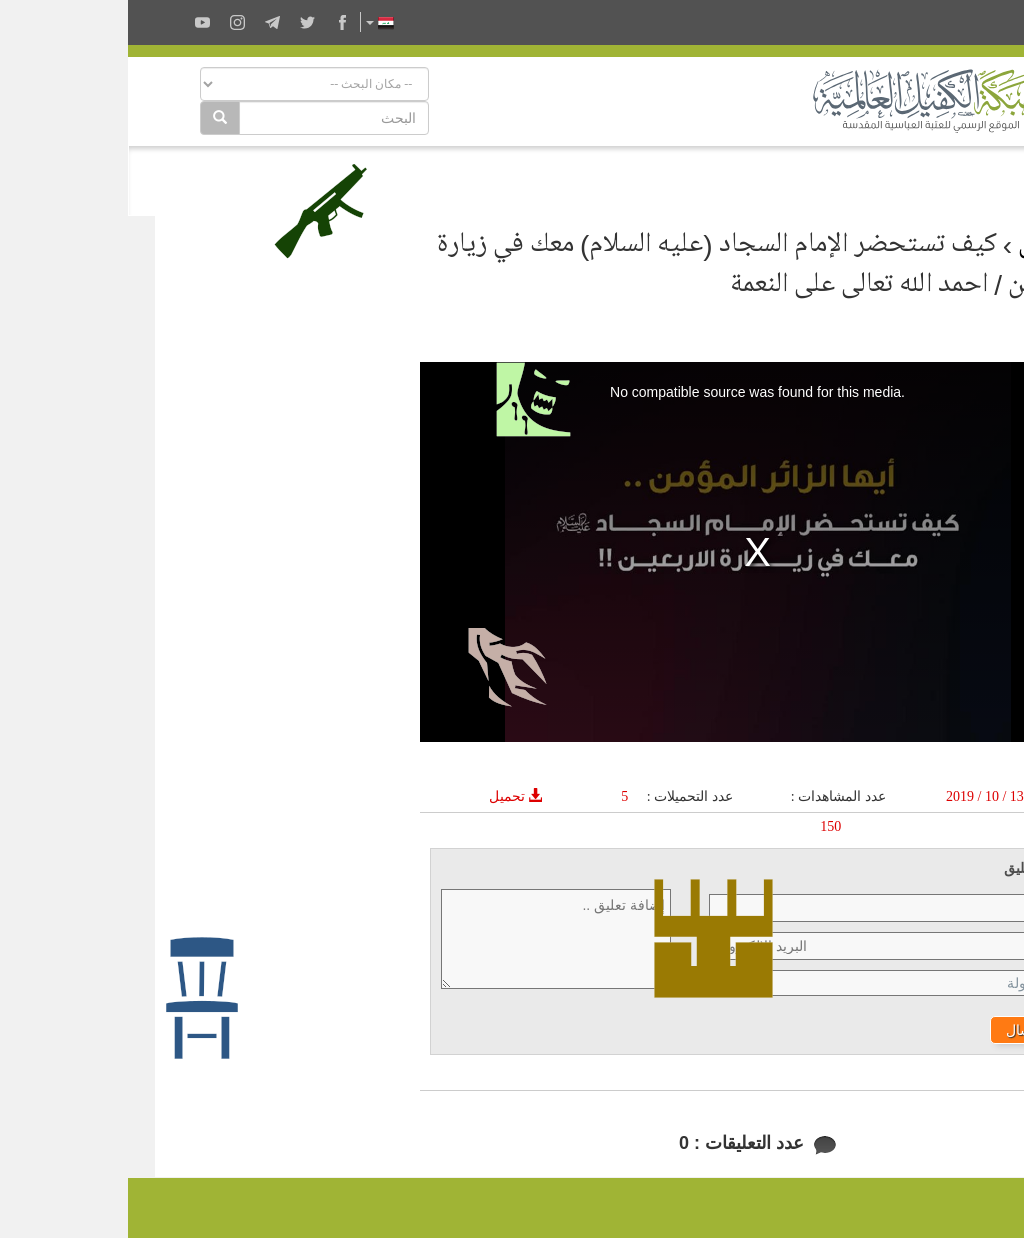 The height and width of the screenshot is (1238, 1024). What do you see at coordinates (533, 399) in the screenshot?
I see `vampire bite attack action in a game` at bounding box center [533, 399].